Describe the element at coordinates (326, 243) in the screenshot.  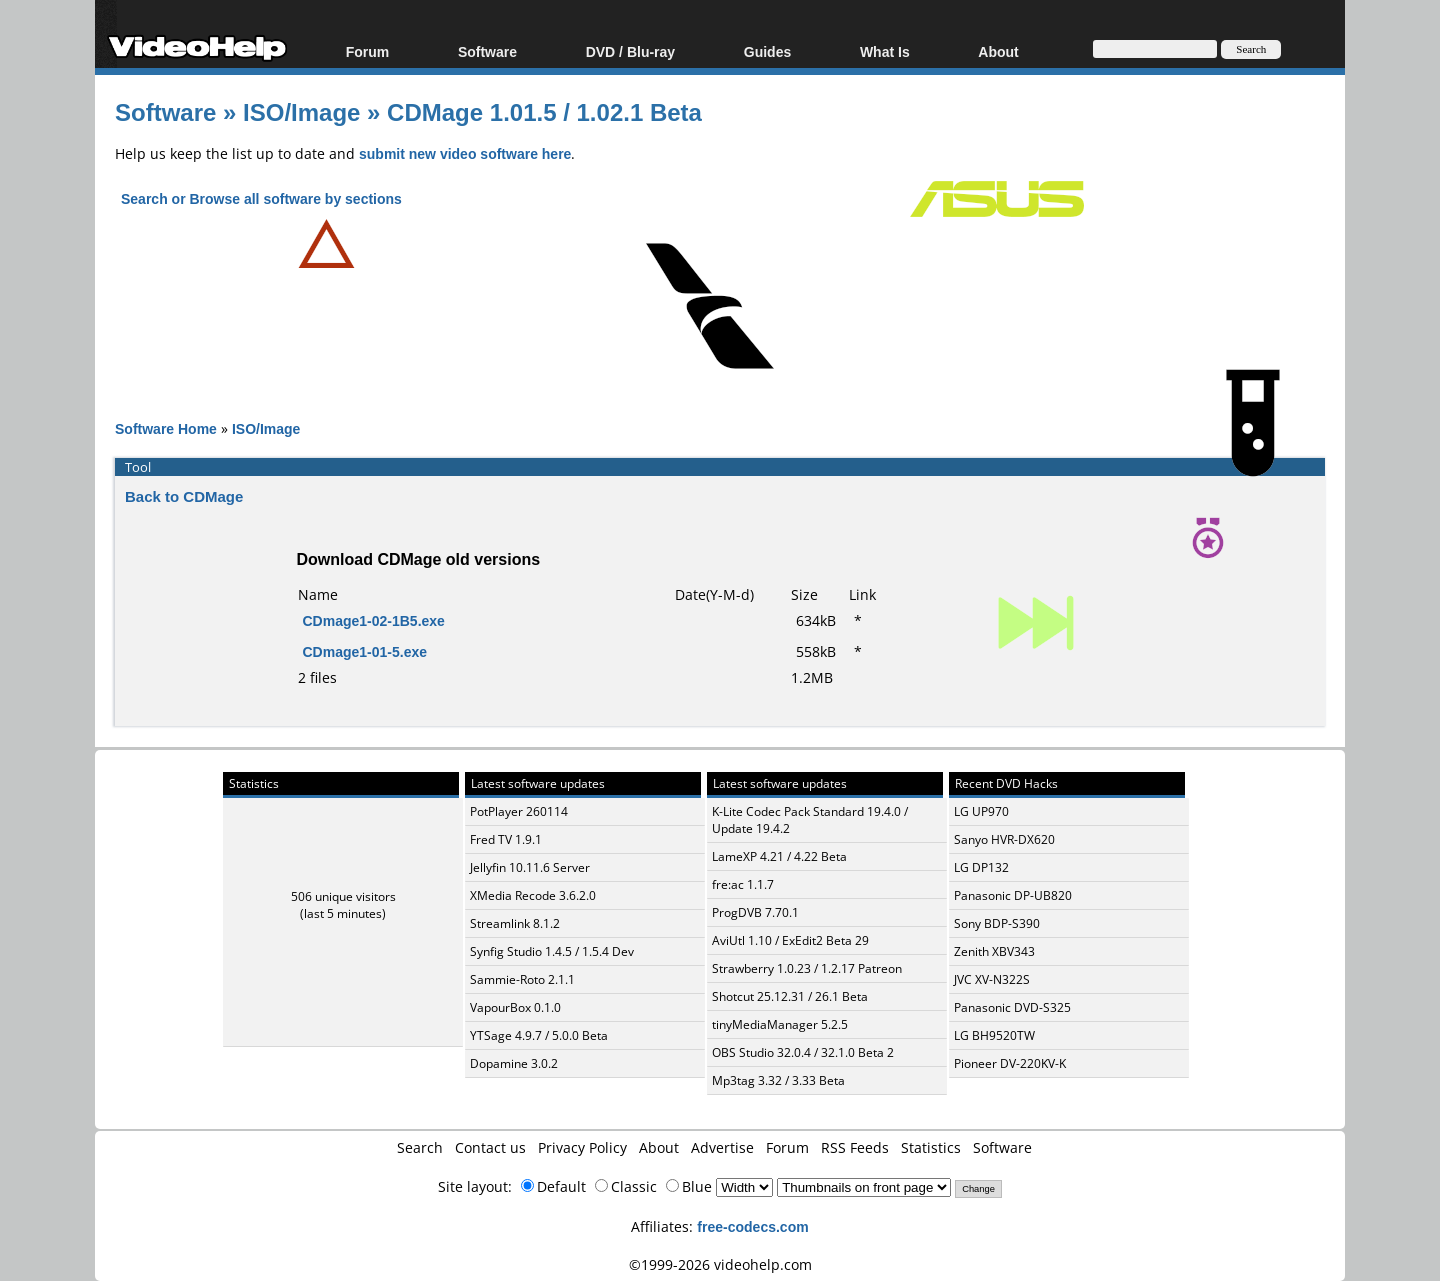
I see `vercel logo` at that location.